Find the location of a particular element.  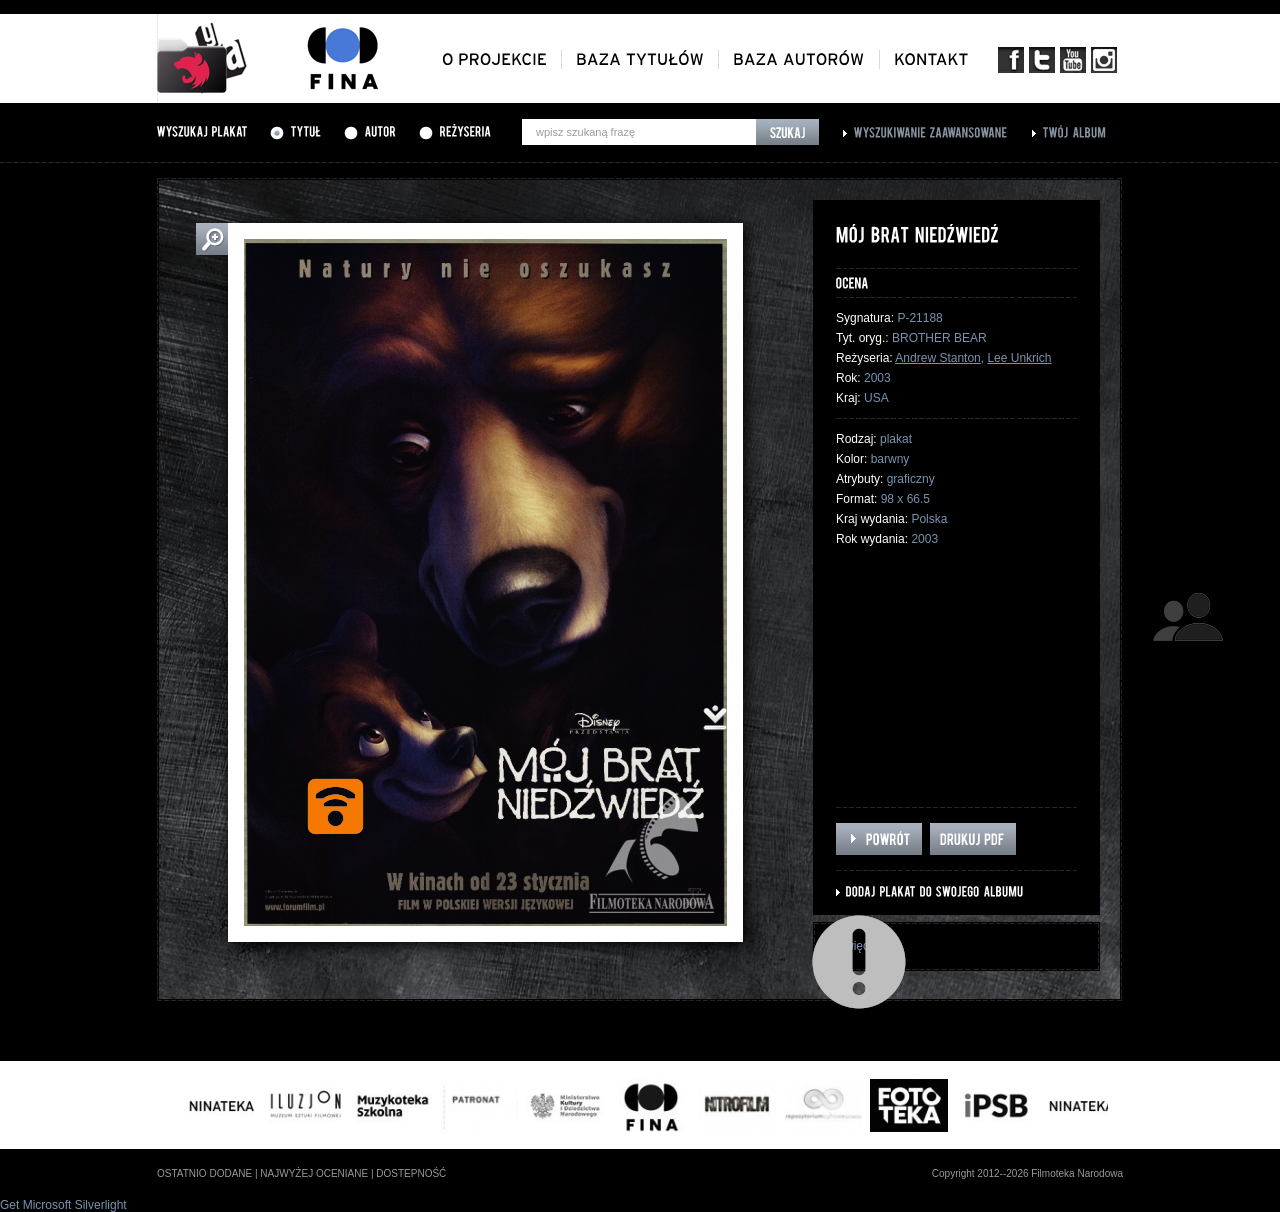

view group or shared folder is located at coordinates (1188, 610).